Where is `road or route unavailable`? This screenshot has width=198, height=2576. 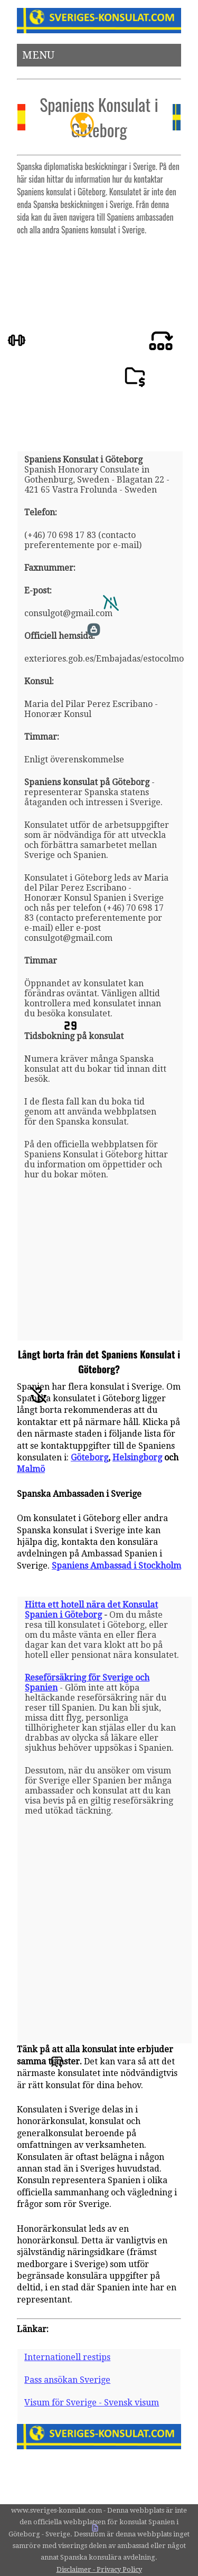
road or route unavailable is located at coordinates (111, 603).